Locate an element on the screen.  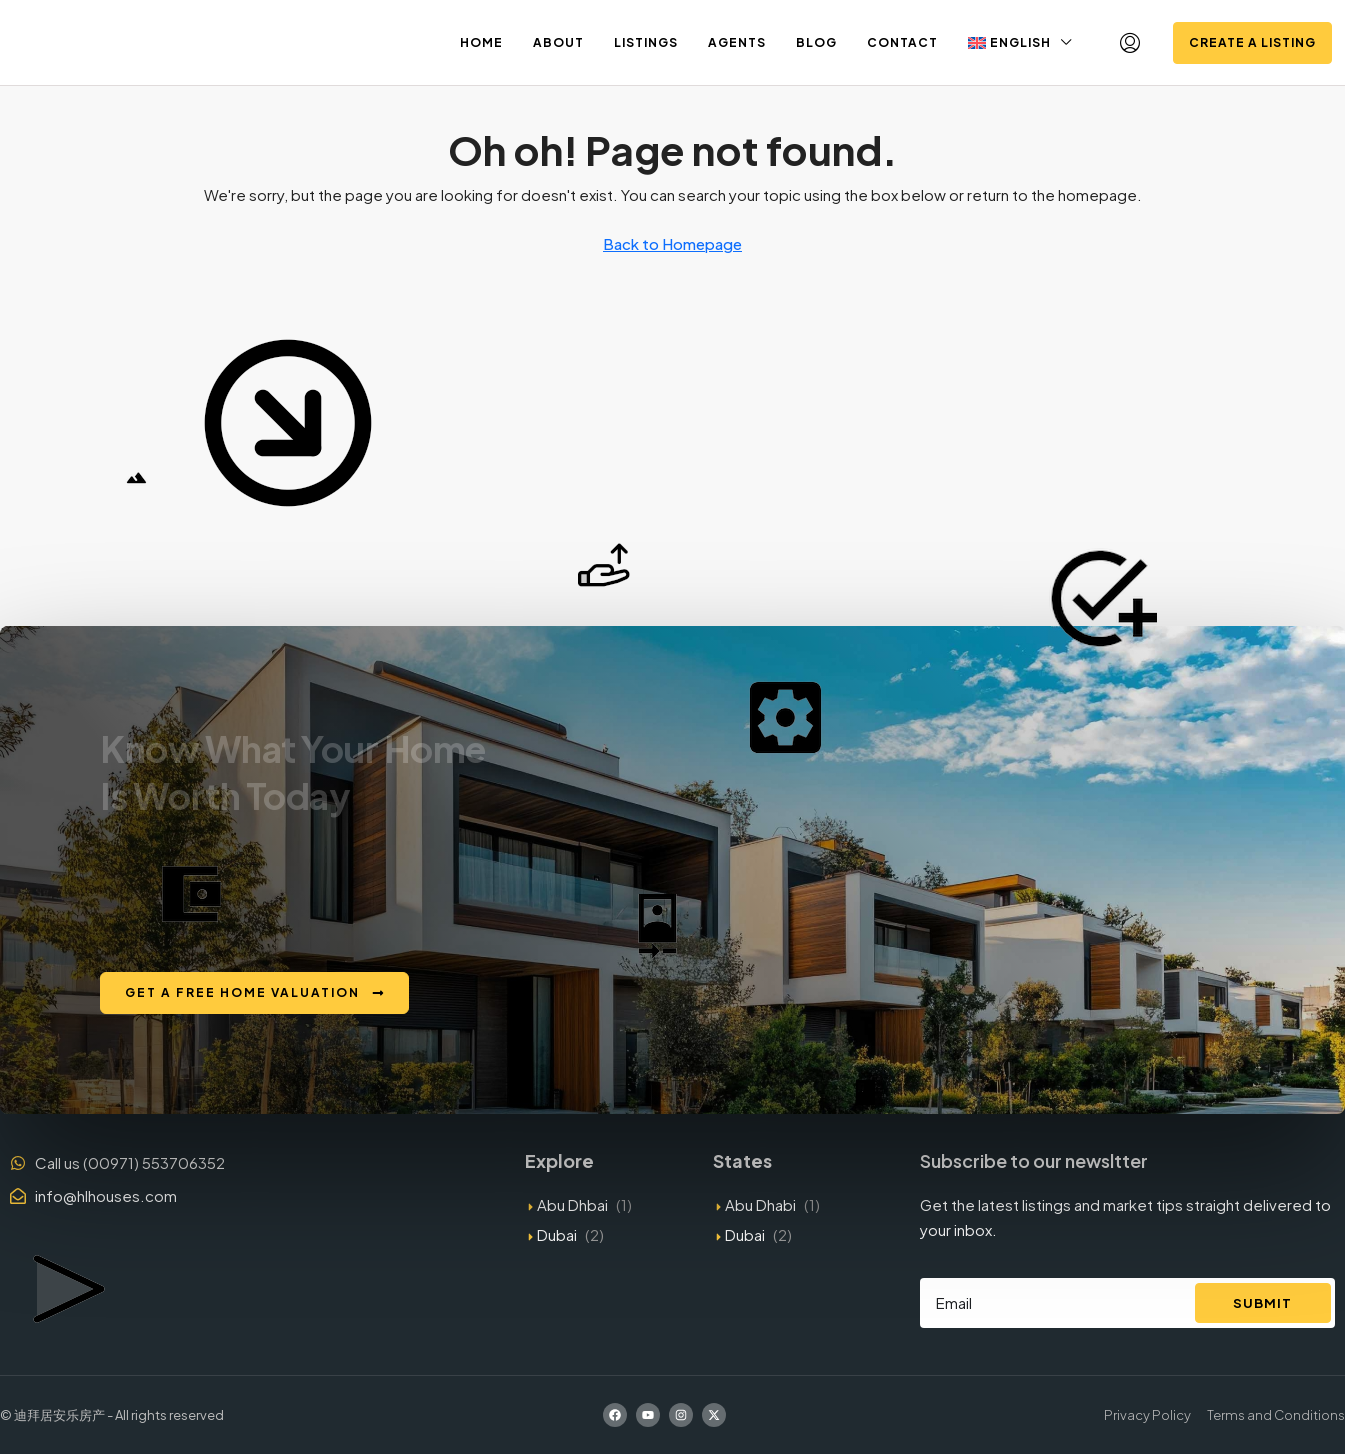
add a new task to your list is located at coordinates (1099, 598).